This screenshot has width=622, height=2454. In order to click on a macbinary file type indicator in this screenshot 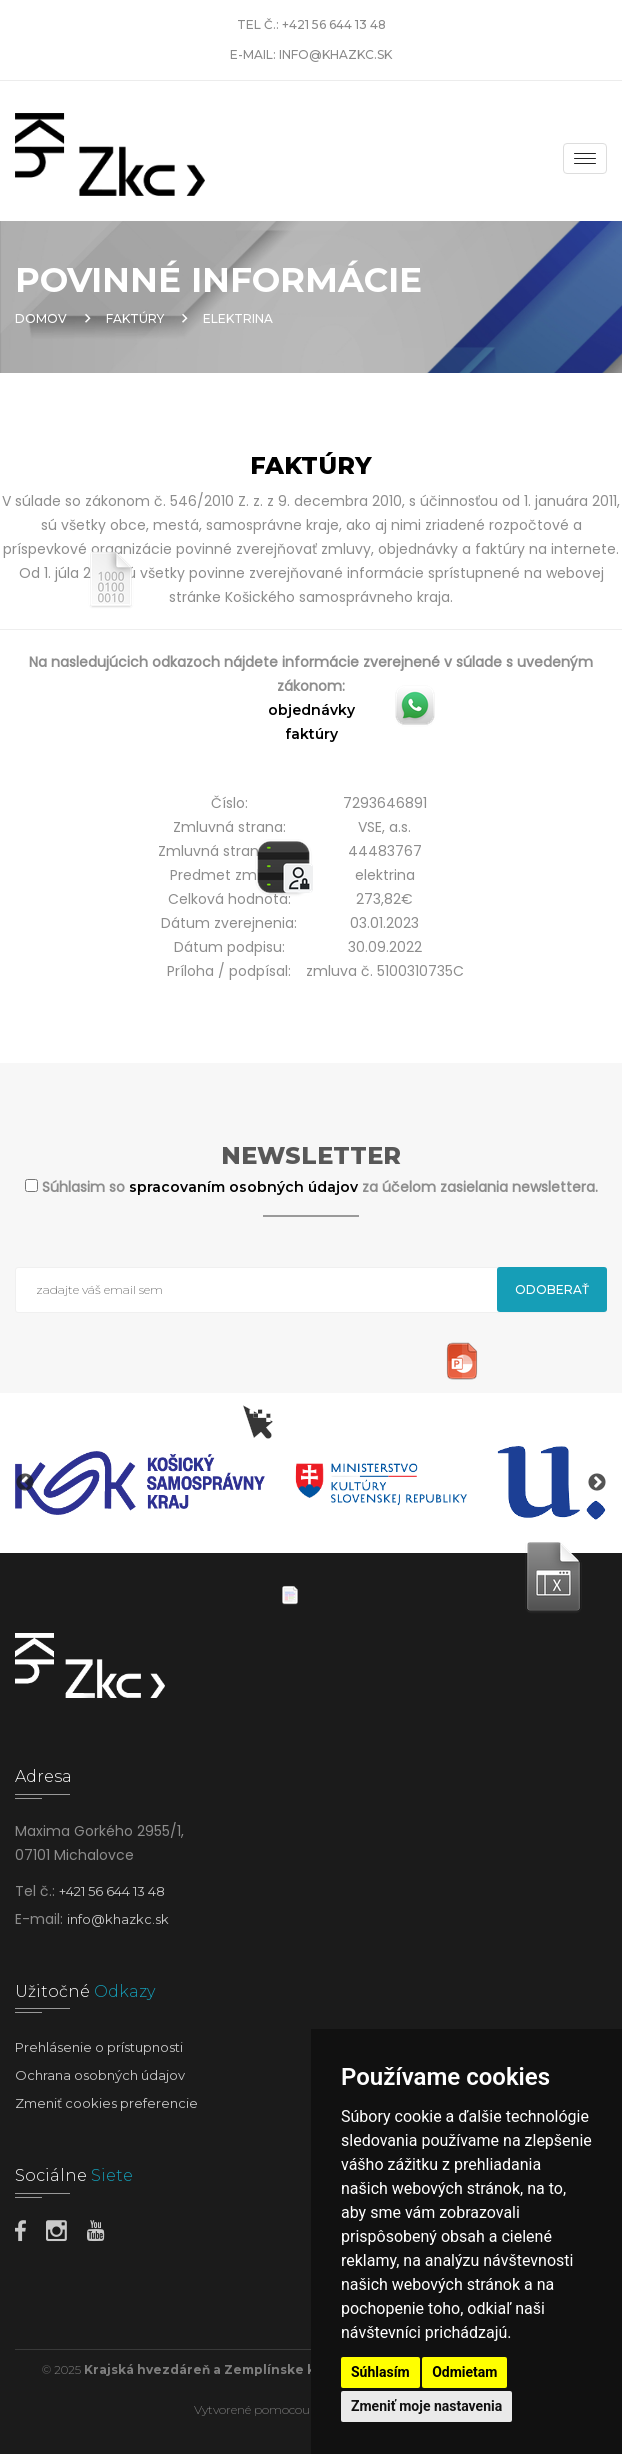, I will do `click(553, 1577)`.